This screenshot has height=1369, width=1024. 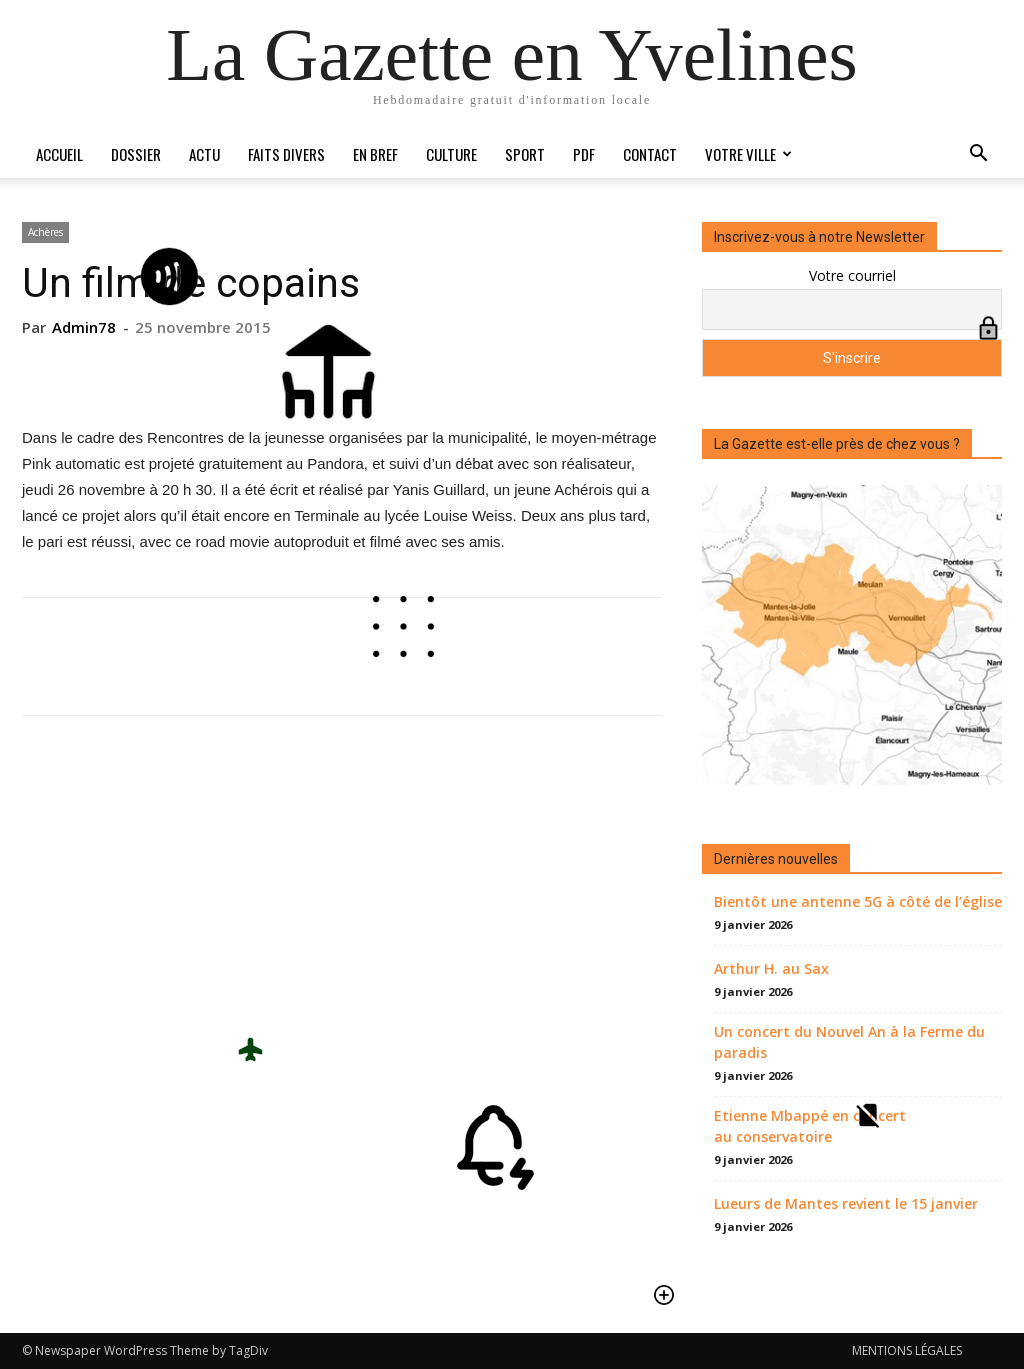 I want to click on open app drawer or launcher menu, so click(x=403, y=626).